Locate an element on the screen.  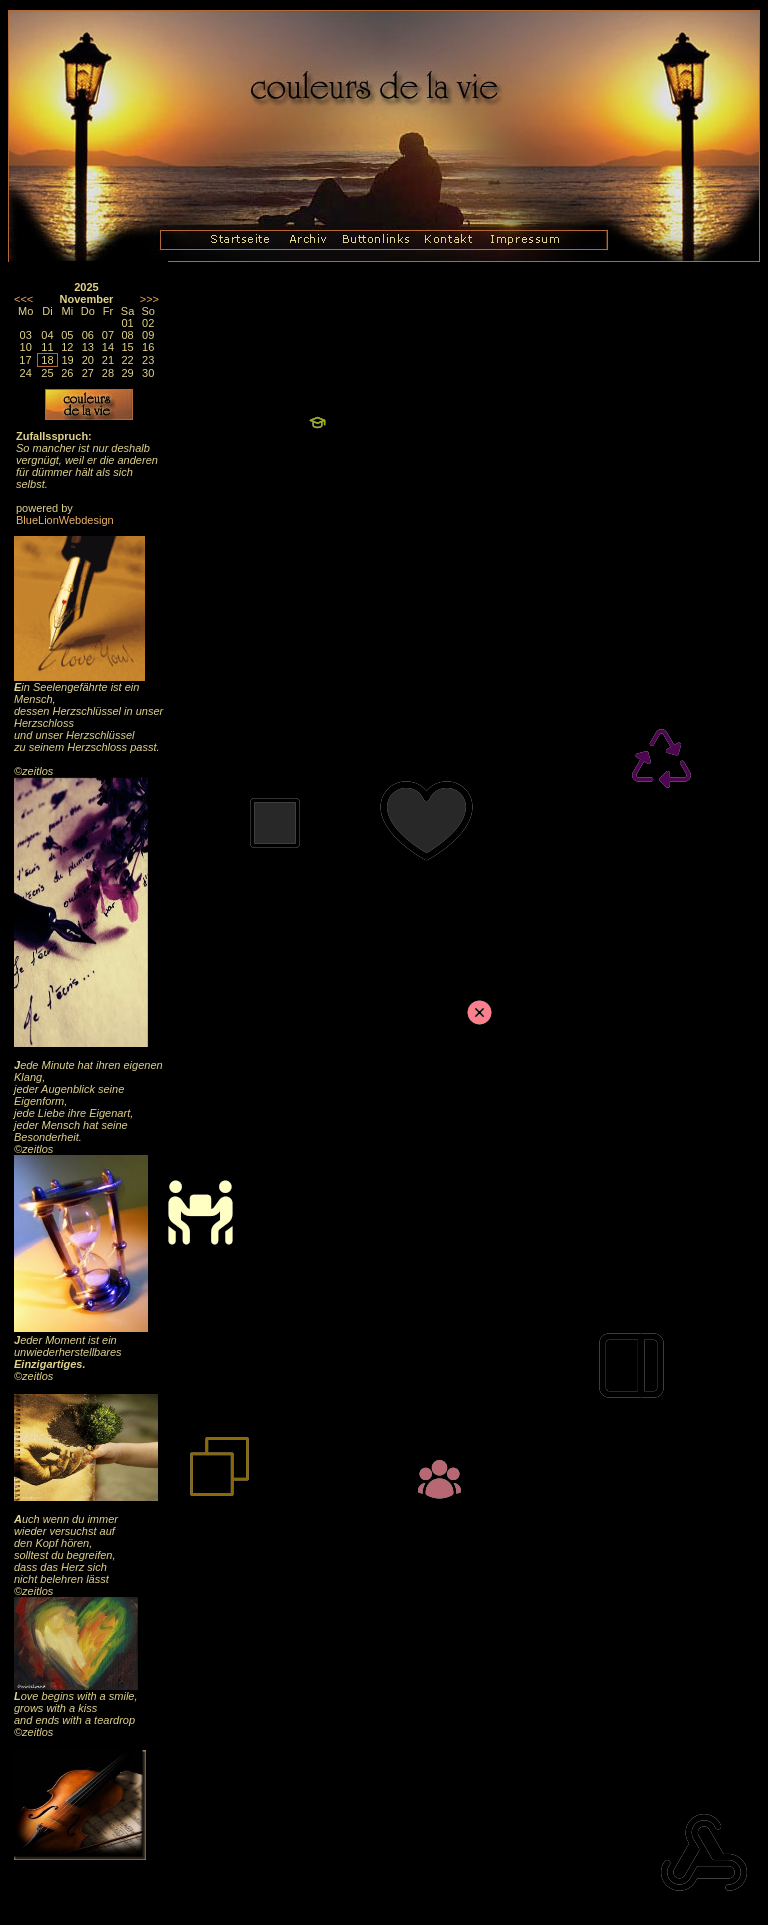
view group members or team is located at coordinates (439, 1478).